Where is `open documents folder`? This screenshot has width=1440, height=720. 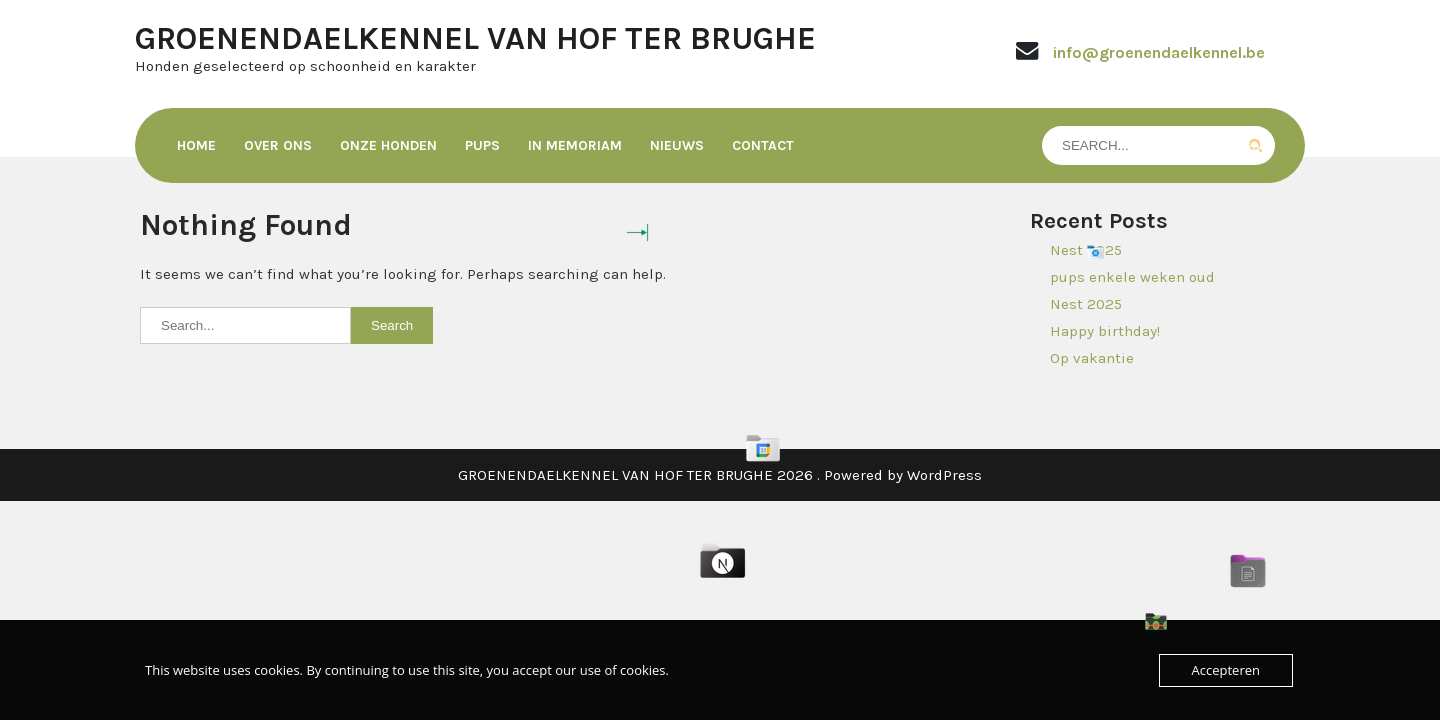
open documents folder is located at coordinates (1248, 571).